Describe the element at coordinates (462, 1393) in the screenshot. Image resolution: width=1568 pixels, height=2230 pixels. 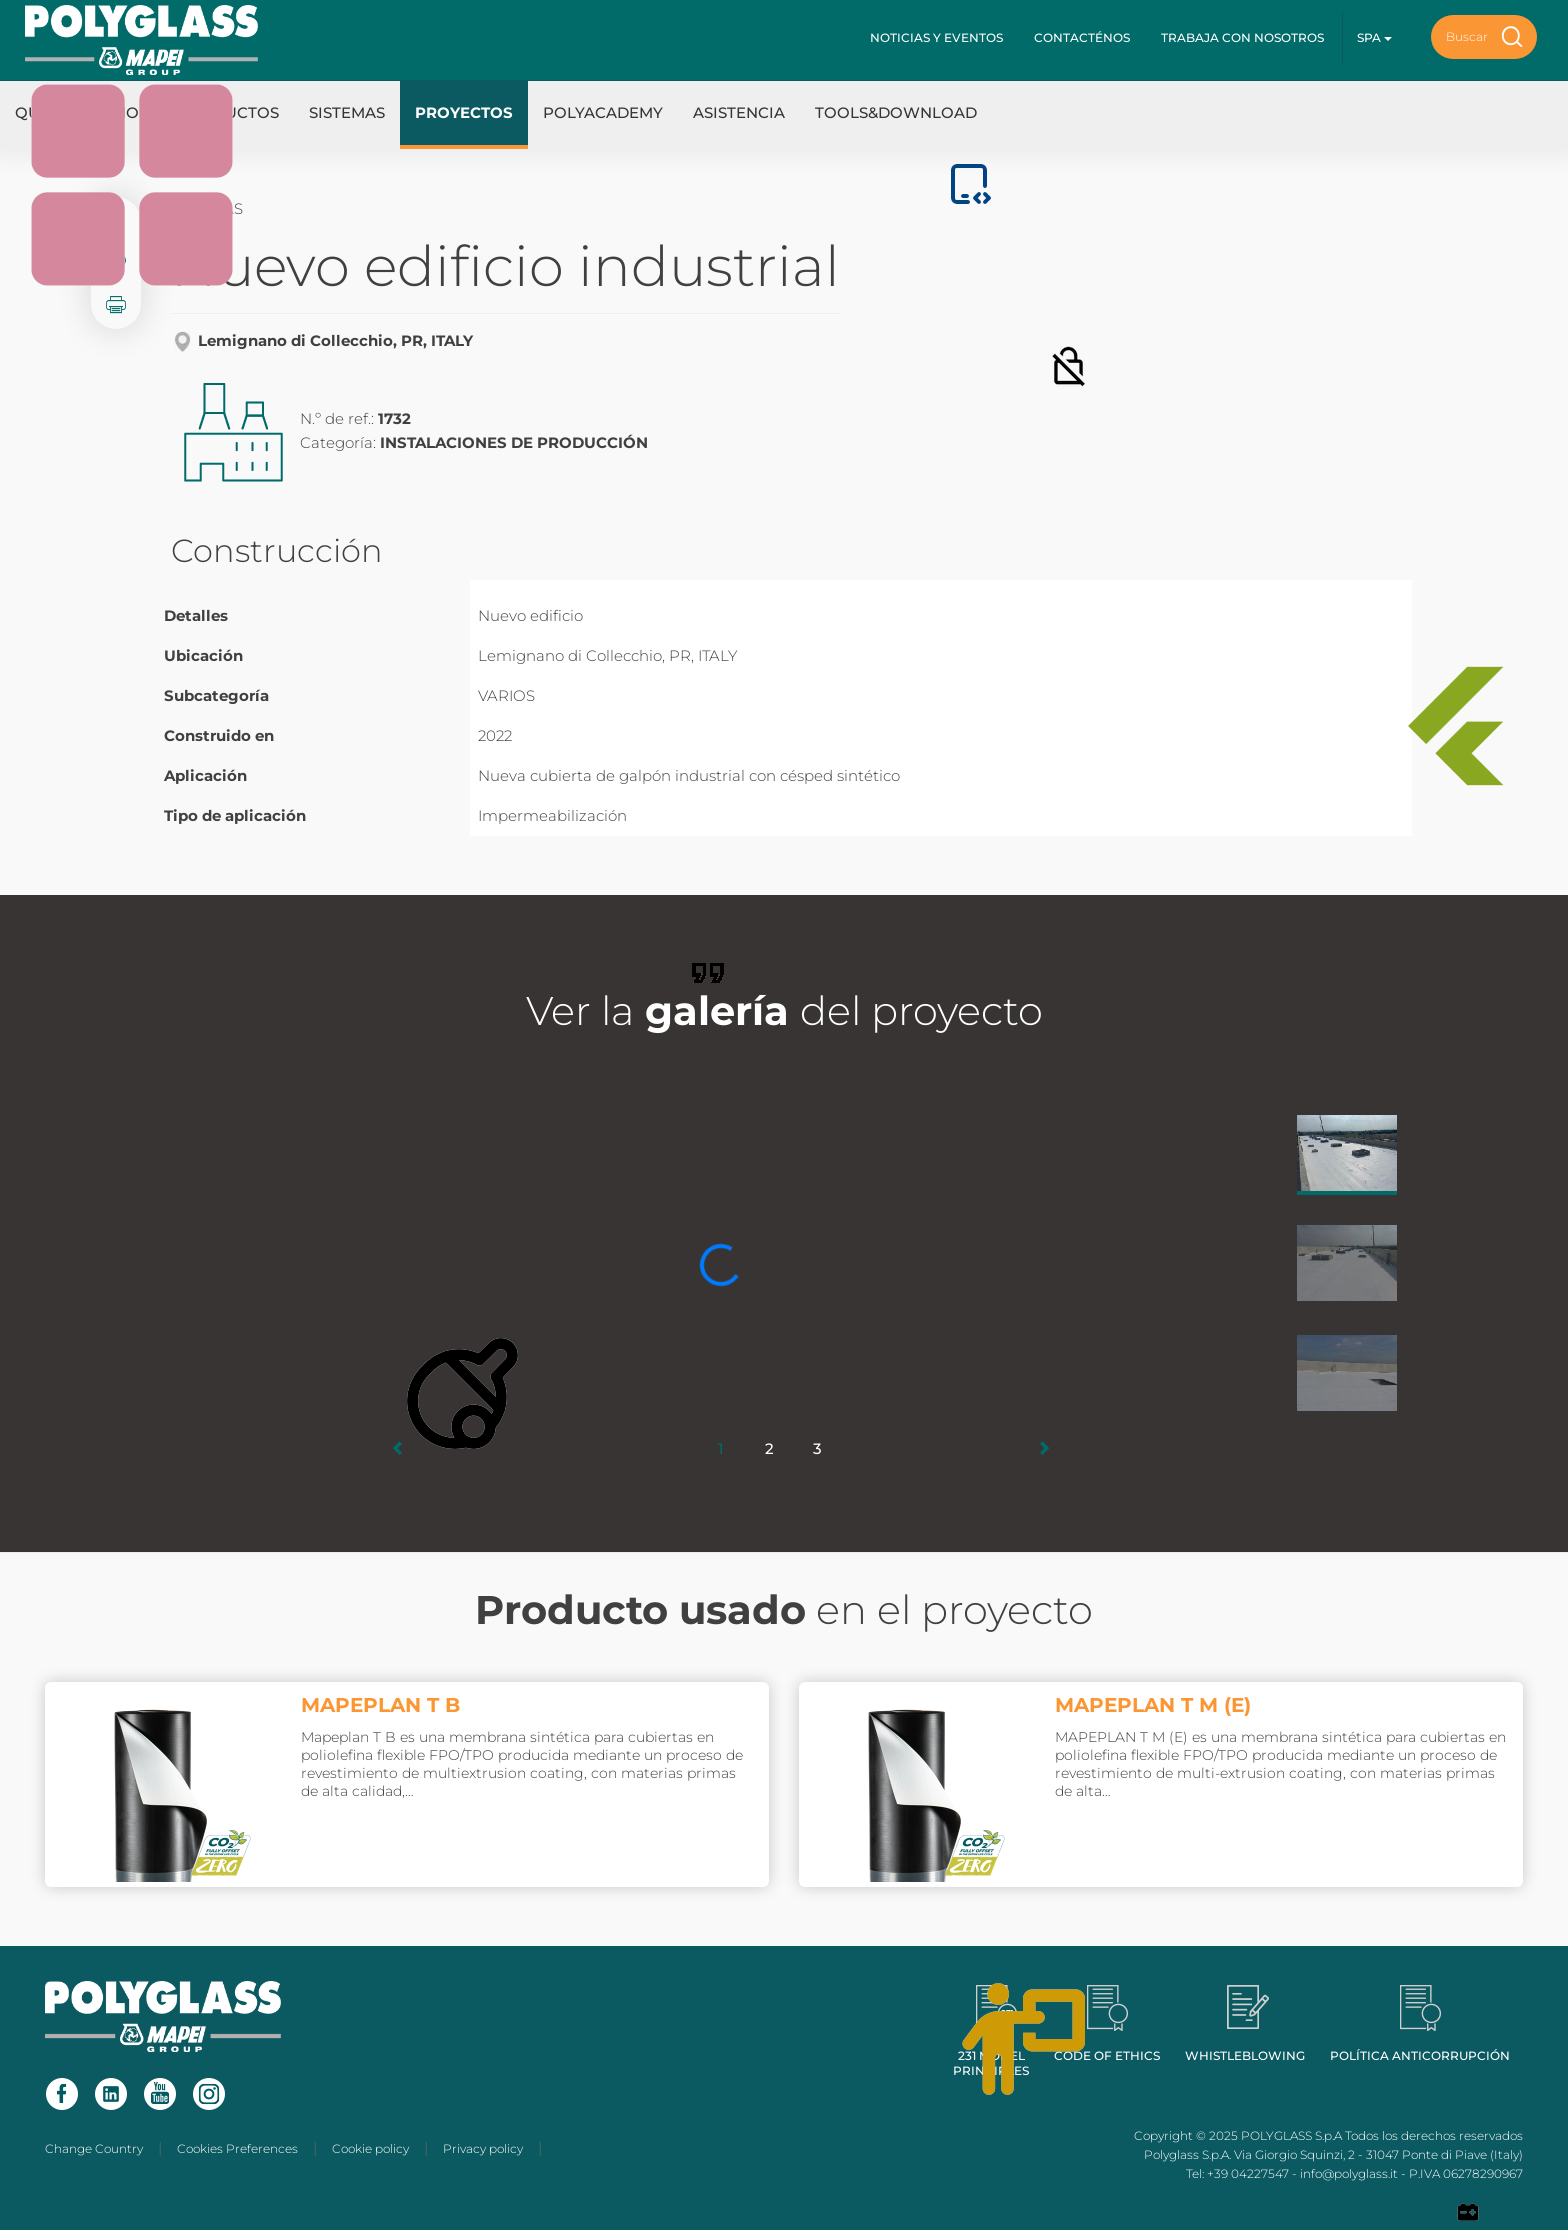
I see `access table tennis or ping pong game` at that location.